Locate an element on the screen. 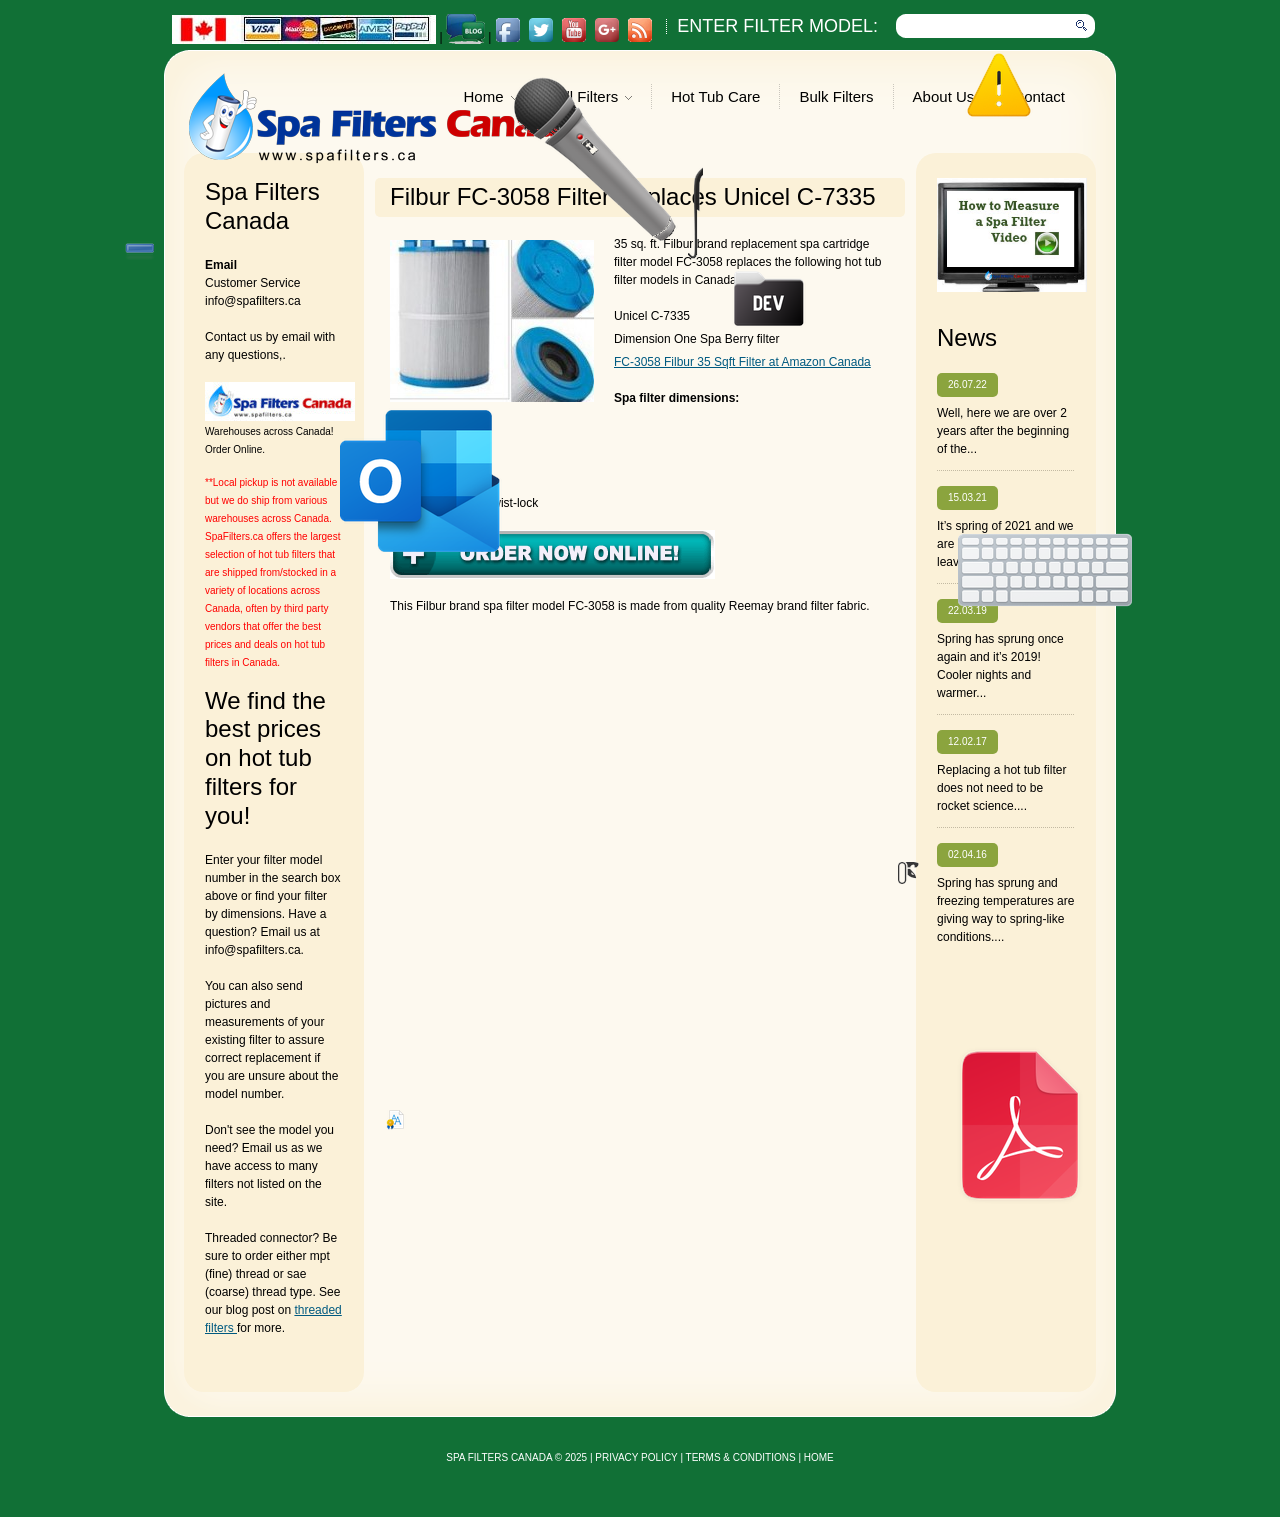 The height and width of the screenshot is (1517, 1280). a certified or premium font file is located at coordinates (396, 1119).